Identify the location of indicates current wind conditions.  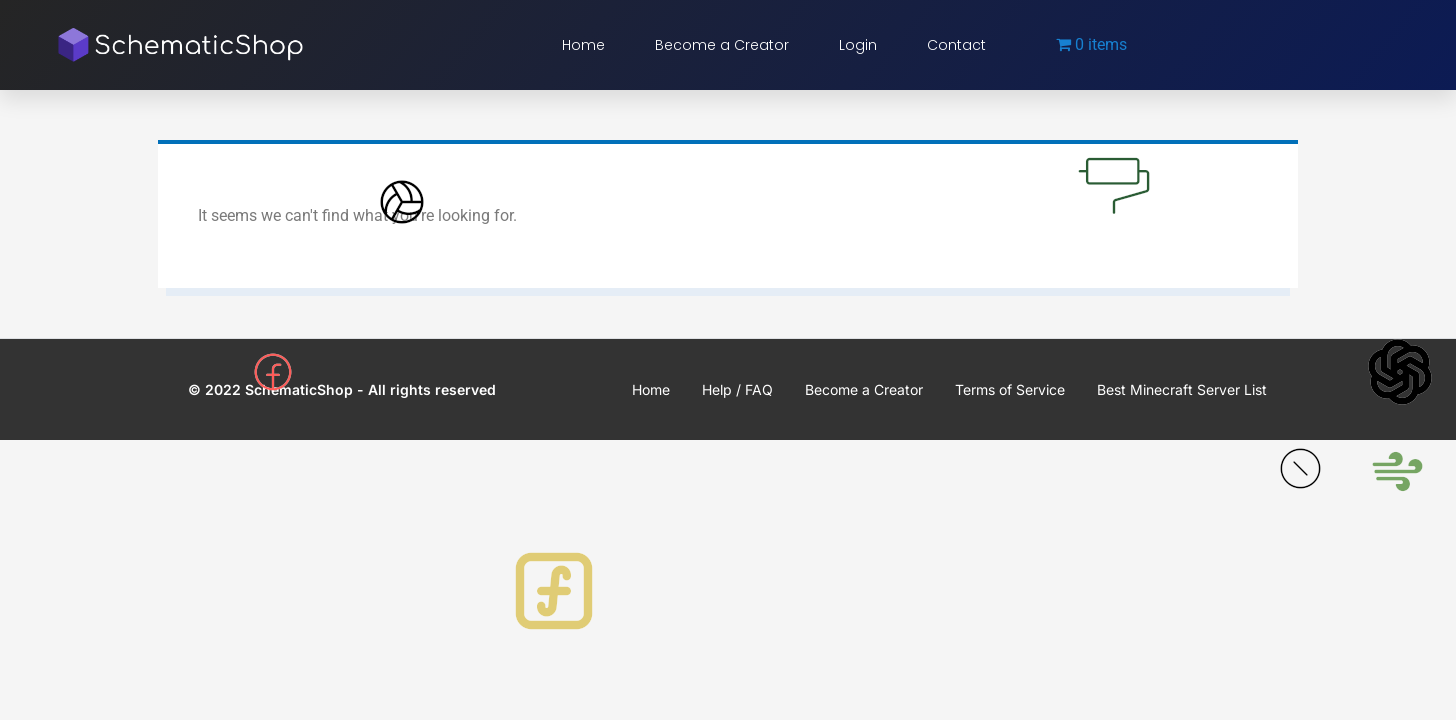
(1397, 471).